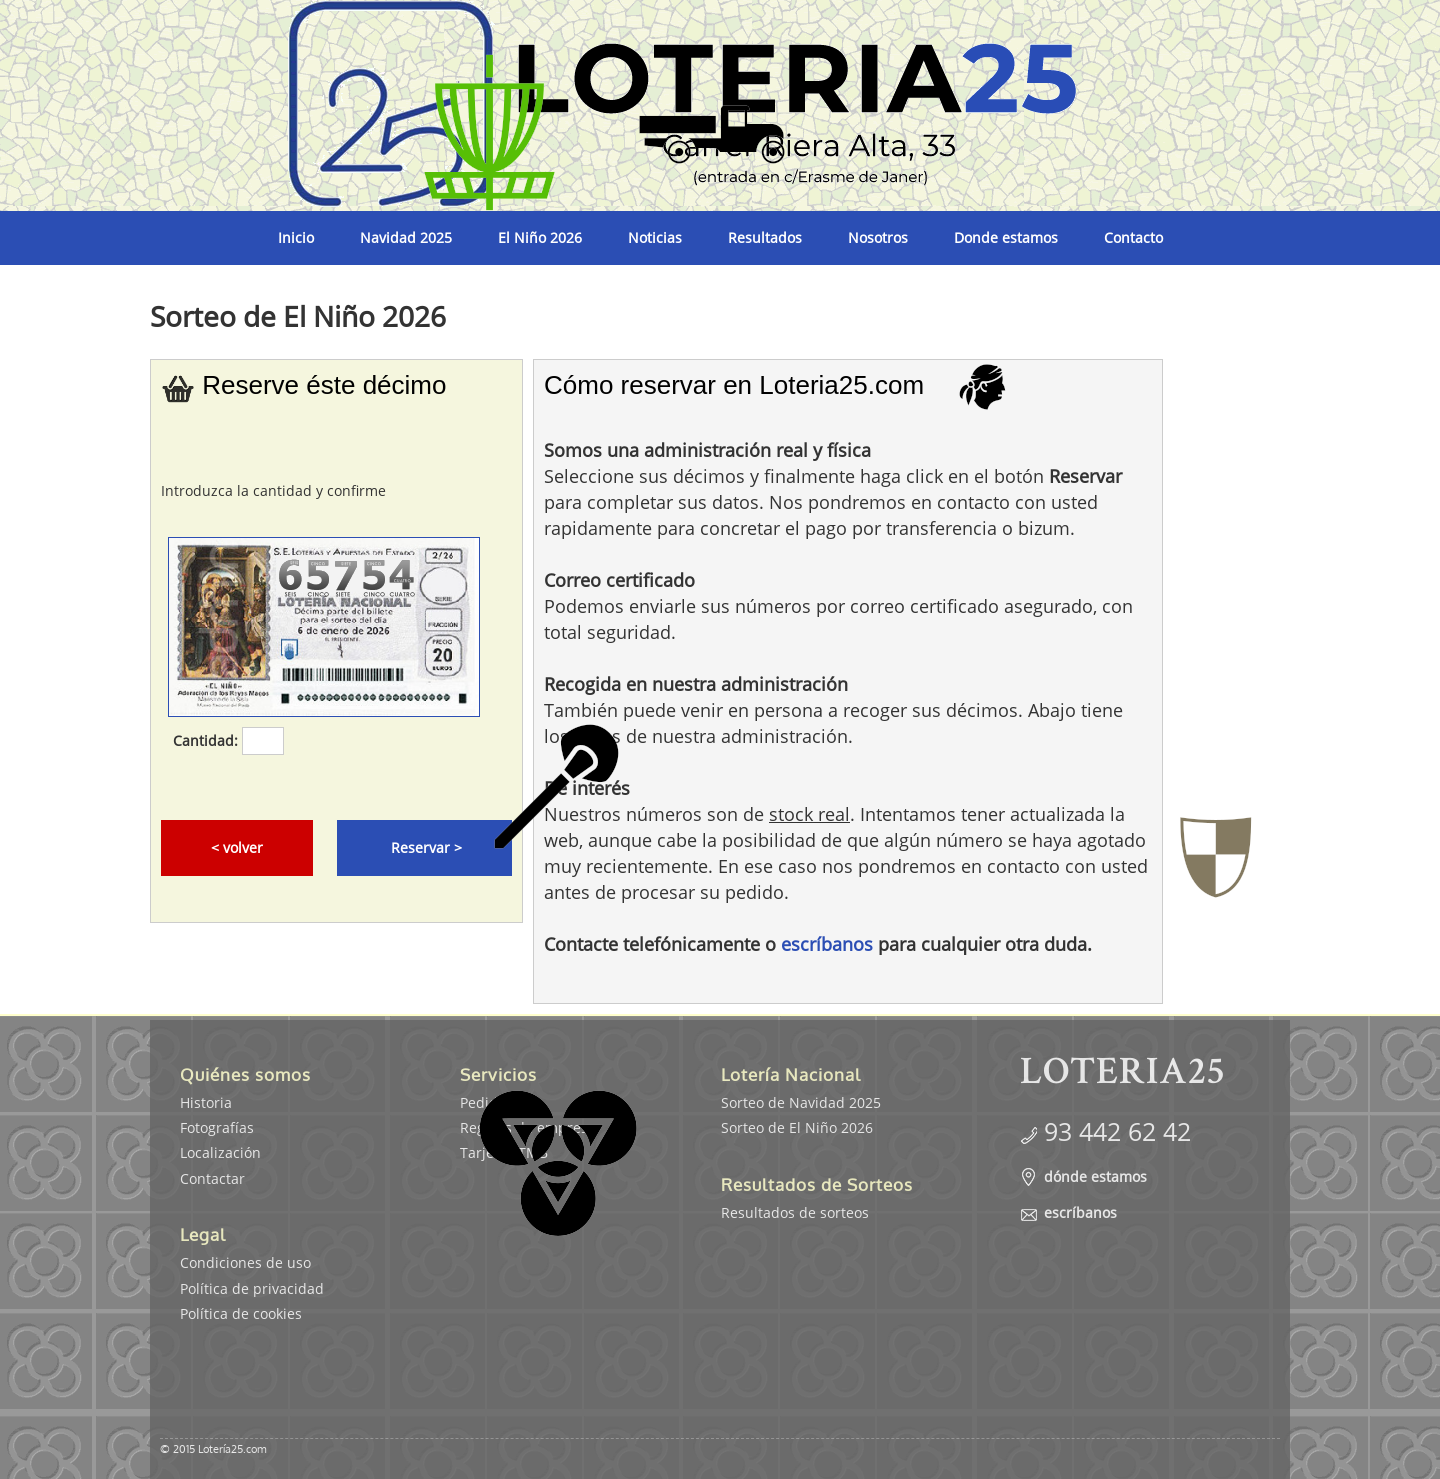 Image resolution: width=1440 pixels, height=1479 pixels. What do you see at coordinates (489, 132) in the screenshot?
I see `access disc golf course information` at bounding box center [489, 132].